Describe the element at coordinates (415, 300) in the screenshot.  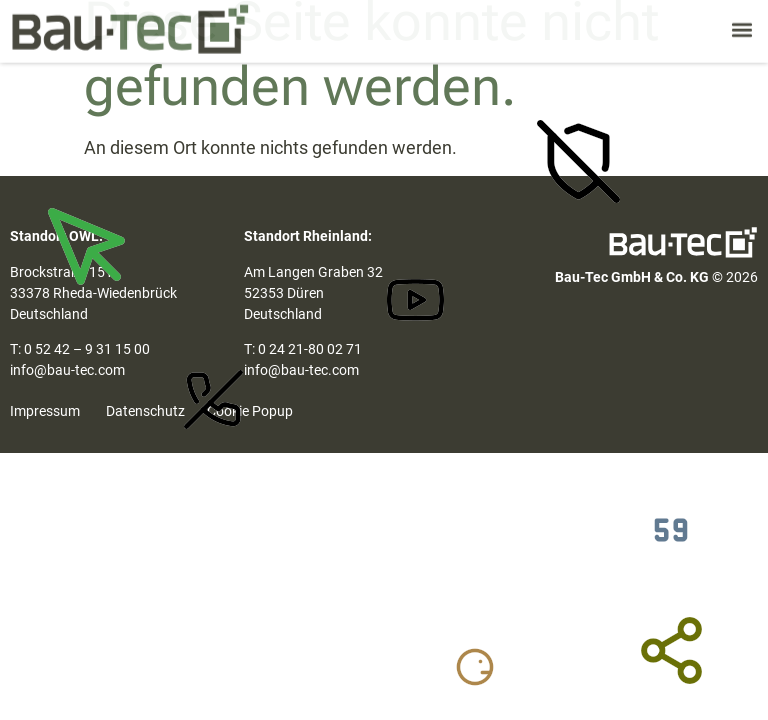
I see `open YouTube app` at that location.